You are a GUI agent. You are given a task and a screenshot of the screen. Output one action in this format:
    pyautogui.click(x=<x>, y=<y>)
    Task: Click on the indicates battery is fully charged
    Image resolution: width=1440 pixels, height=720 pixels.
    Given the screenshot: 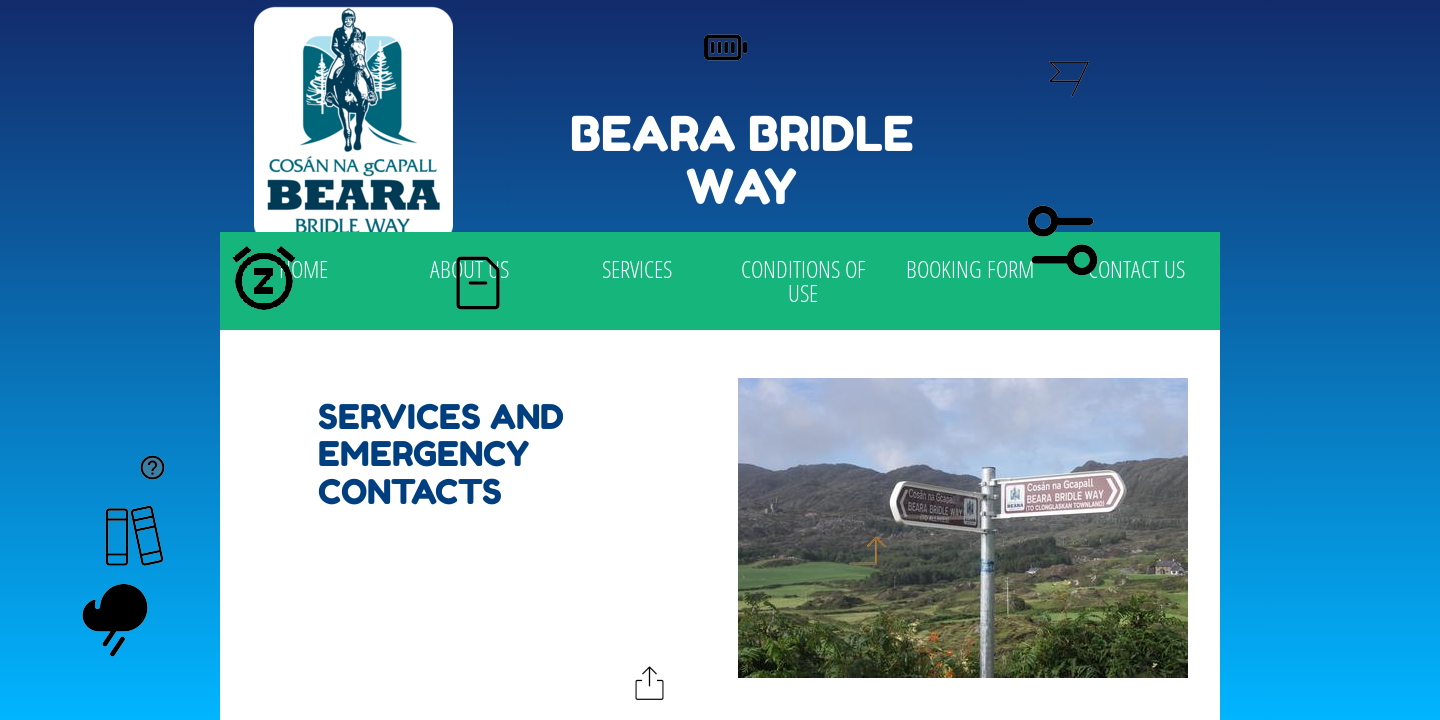 What is the action you would take?
    pyautogui.click(x=725, y=47)
    